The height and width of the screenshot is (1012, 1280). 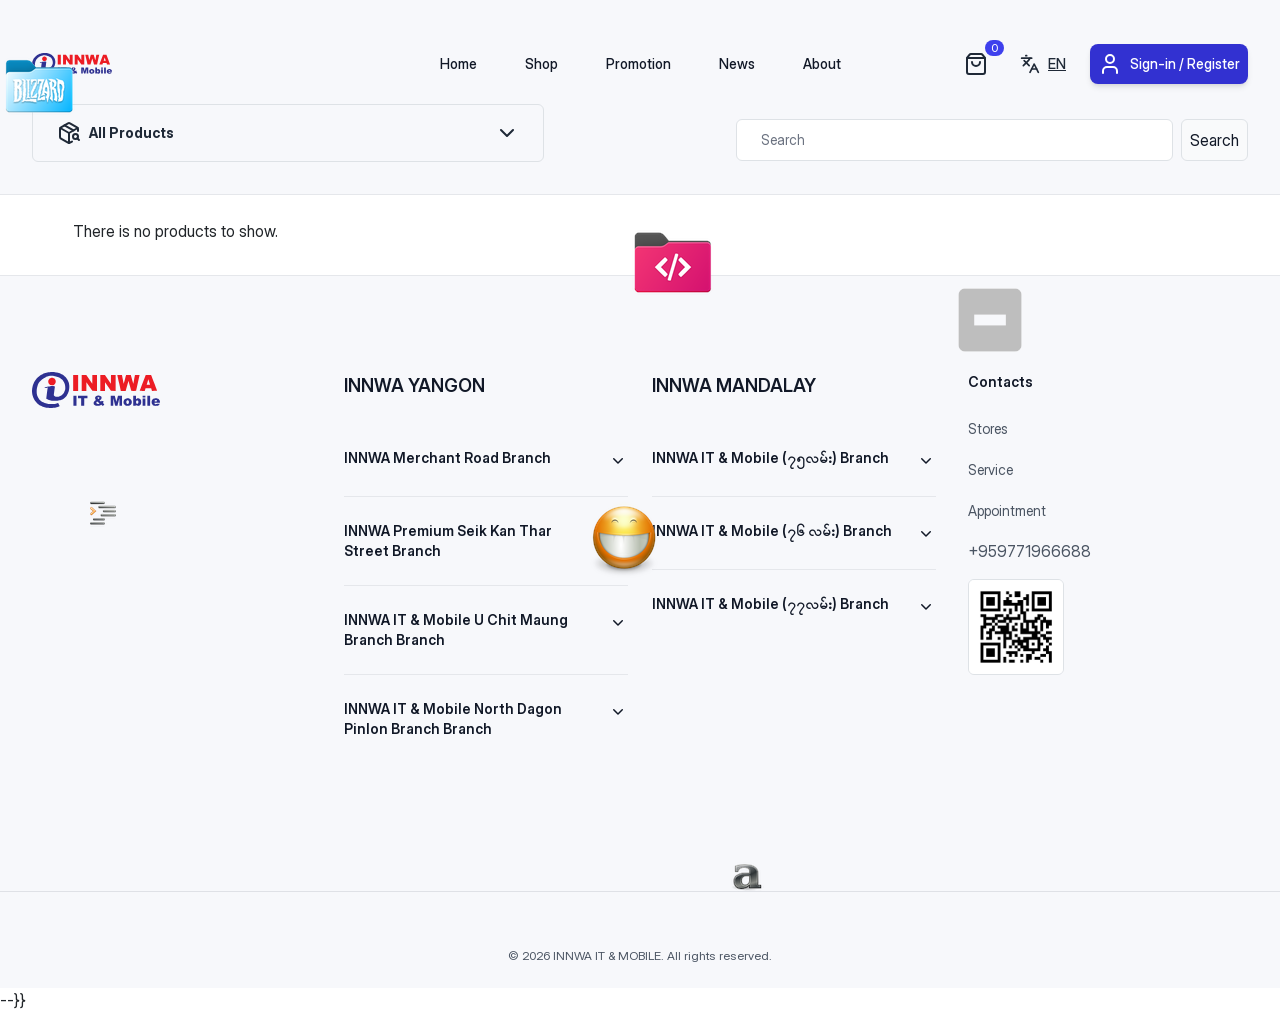 I want to click on zoom out to see more content, so click(x=990, y=320).